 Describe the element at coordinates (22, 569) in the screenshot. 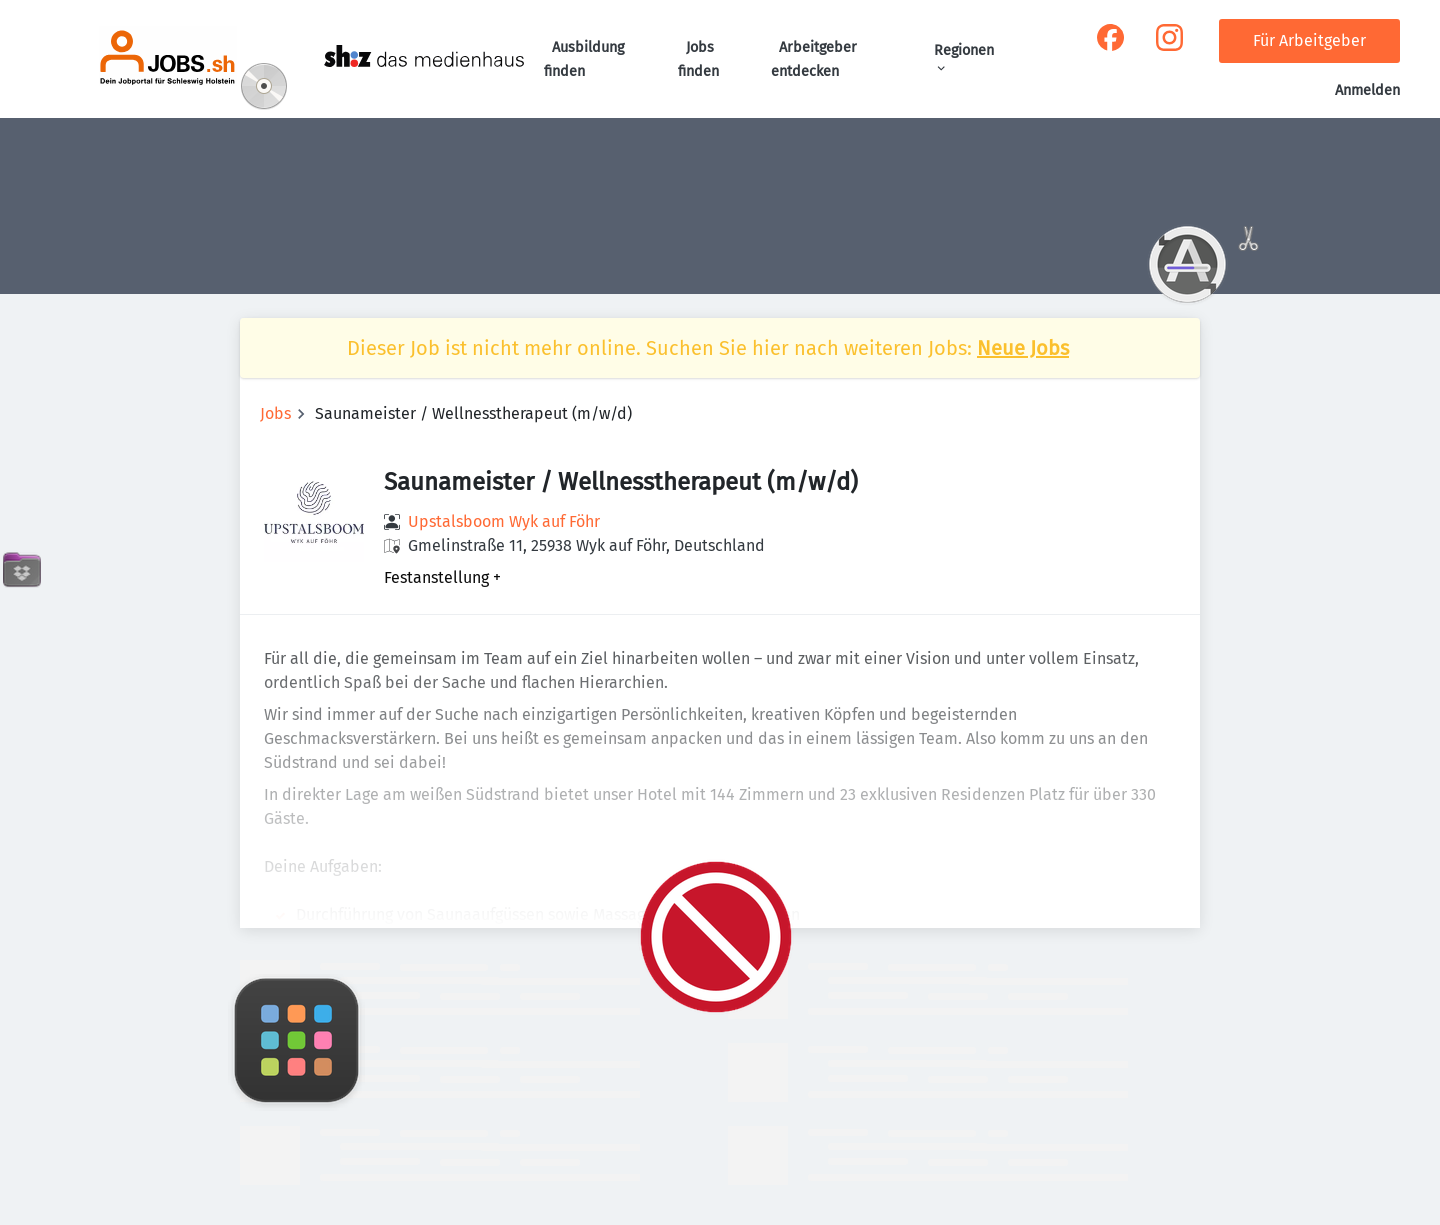

I see `open your Dropbox folder` at that location.